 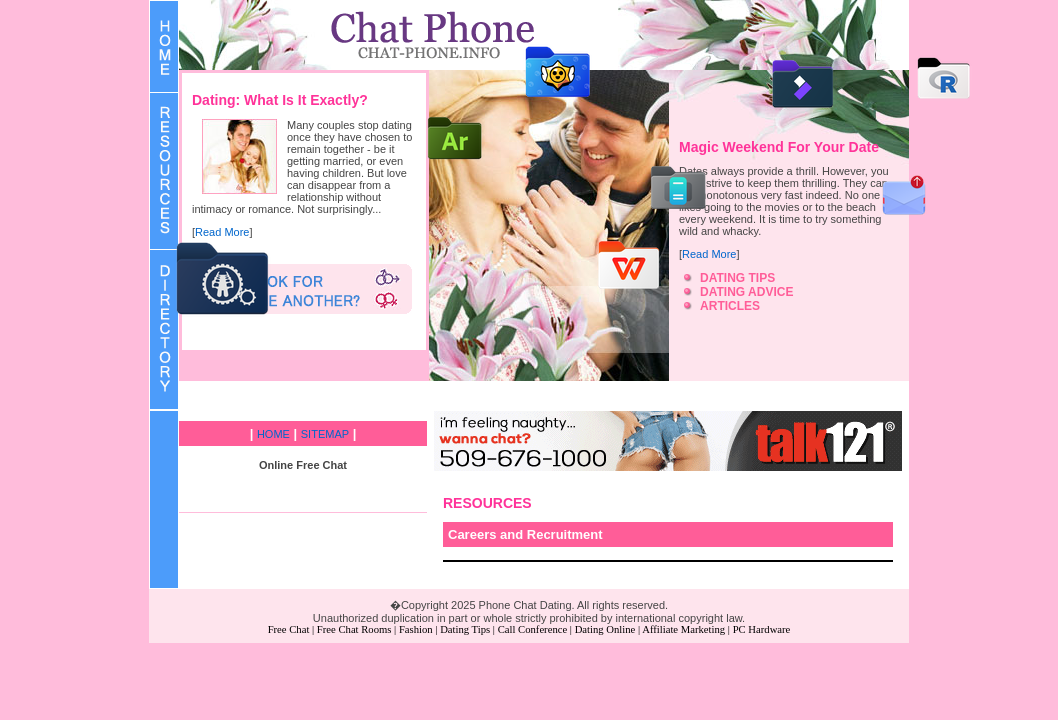 What do you see at coordinates (628, 266) in the screenshot?
I see `open WPS Office documents folder` at bounding box center [628, 266].